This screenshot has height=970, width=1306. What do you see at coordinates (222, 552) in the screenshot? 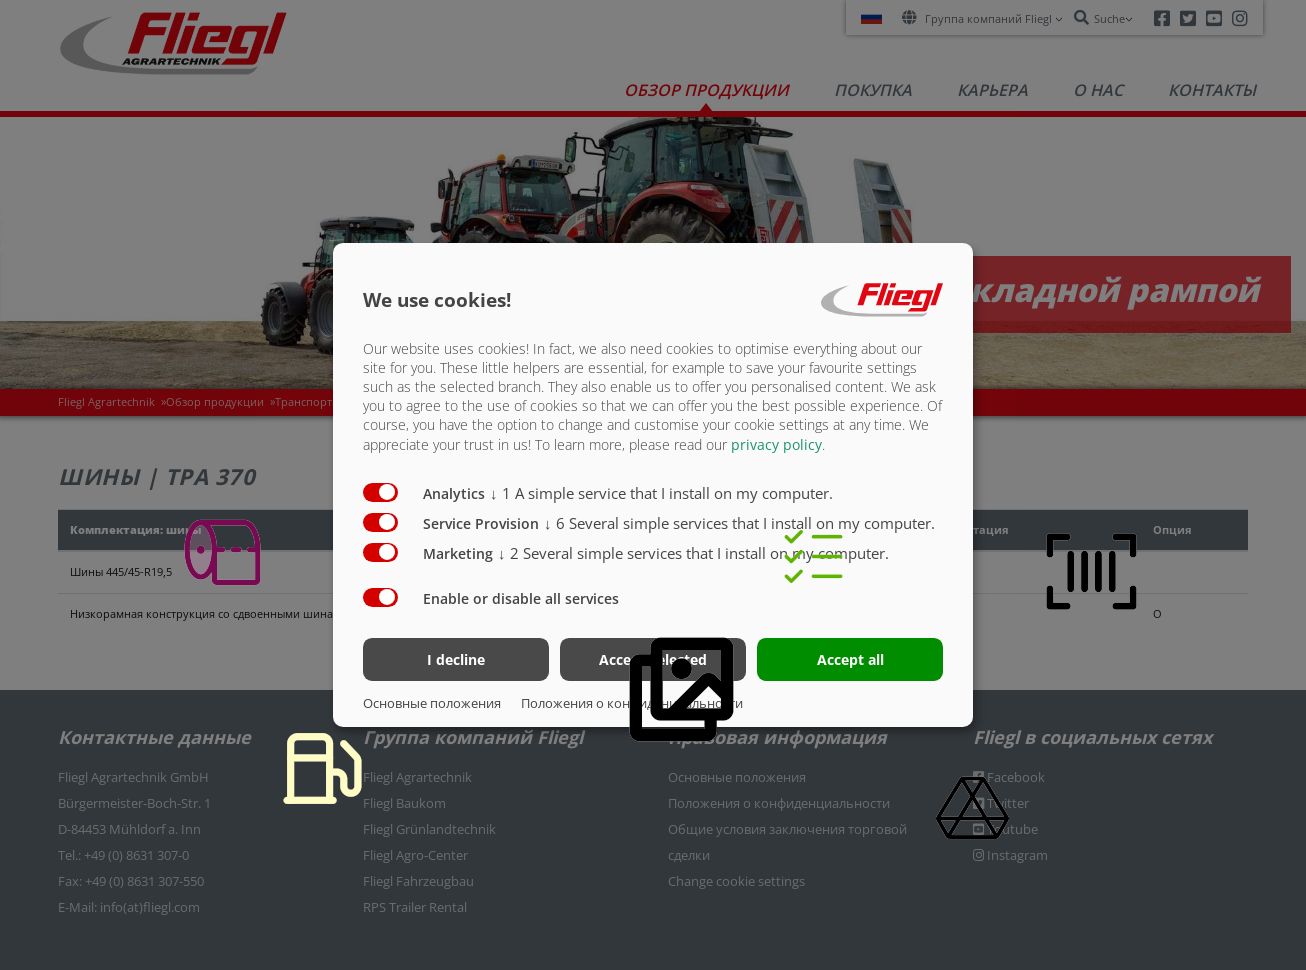
I see `bathroom or restroom location indicator` at bounding box center [222, 552].